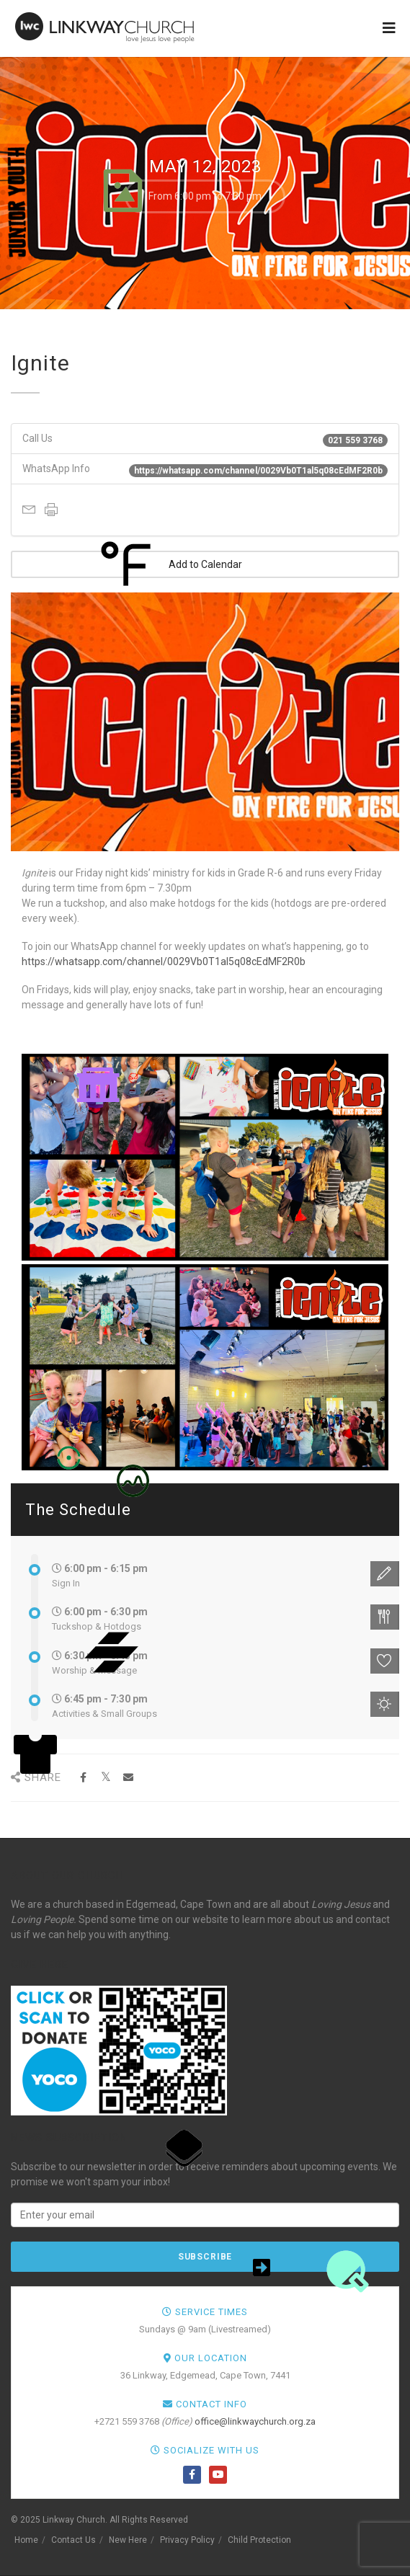 The height and width of the screenshot is (2576, 410). I want to click on browse clothing or apparel items, so click(35, 1754).